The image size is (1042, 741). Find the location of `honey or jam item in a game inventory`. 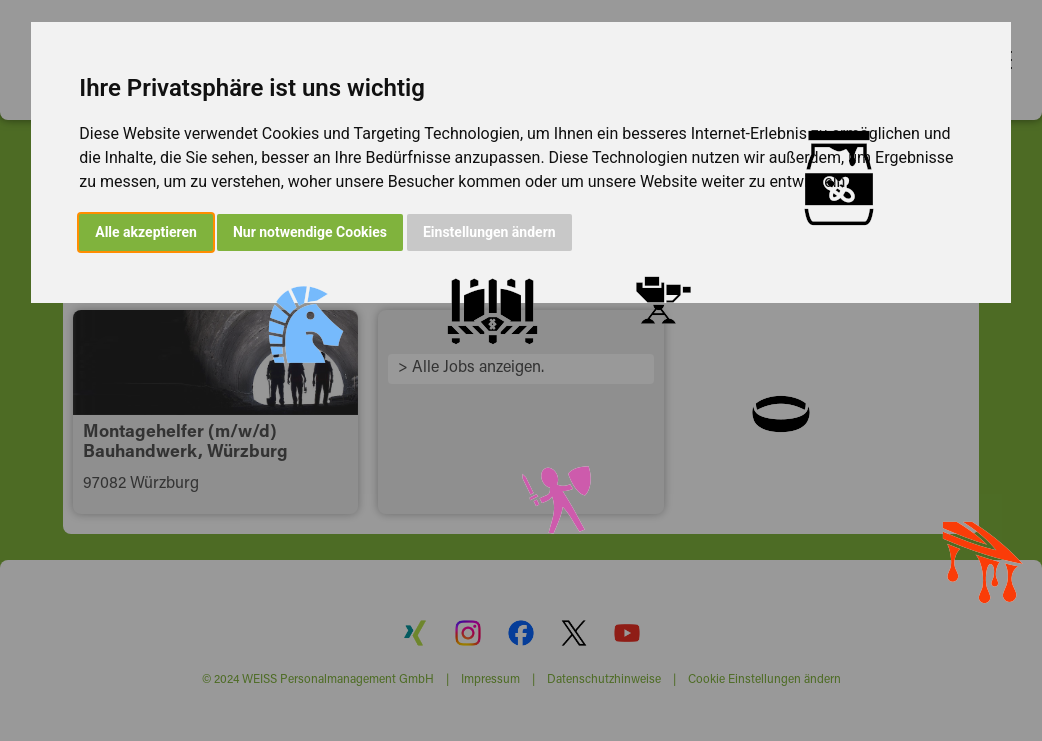

honey or jam item in a game inventory is located at coordinates (839, 178).